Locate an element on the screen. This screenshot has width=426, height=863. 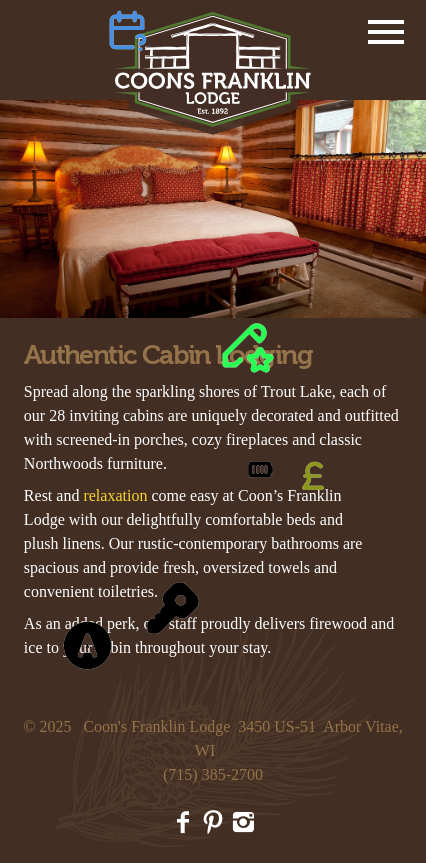
indicates full or high battery level is located at coordinates (260, 469).